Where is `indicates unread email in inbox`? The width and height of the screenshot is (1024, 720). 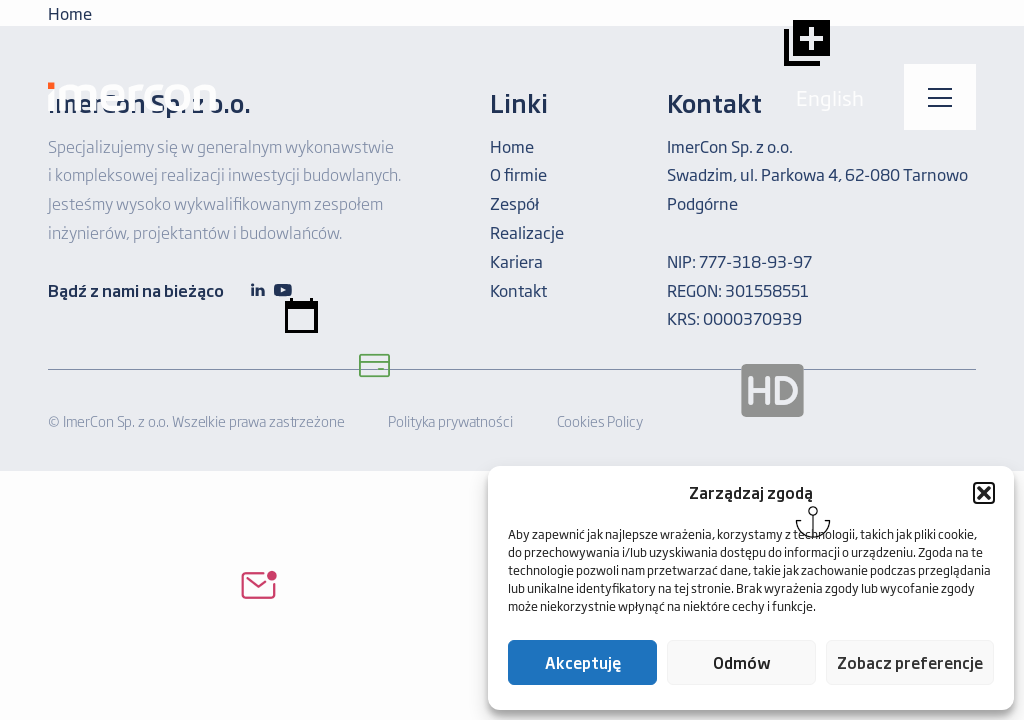
indicates unread email in inbox is located at coordinates (258, 585).